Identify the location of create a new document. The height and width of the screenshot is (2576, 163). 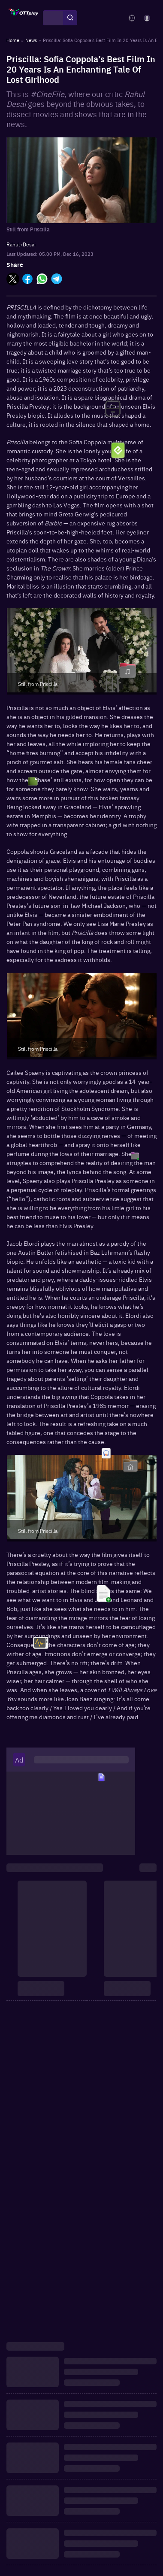
(103, 1593).